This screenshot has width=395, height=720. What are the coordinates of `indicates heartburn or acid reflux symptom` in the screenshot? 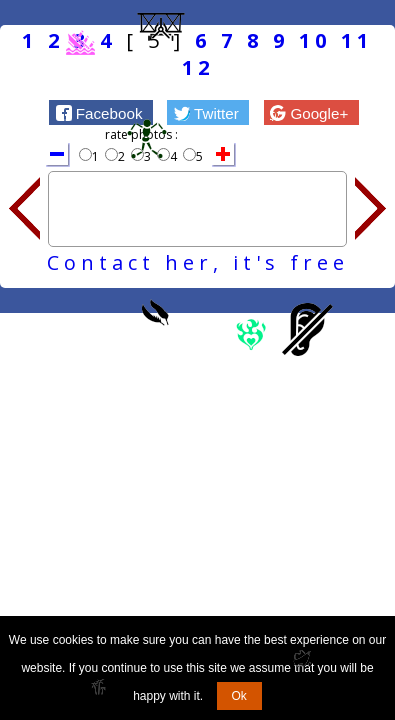 It's located at (250, 334).